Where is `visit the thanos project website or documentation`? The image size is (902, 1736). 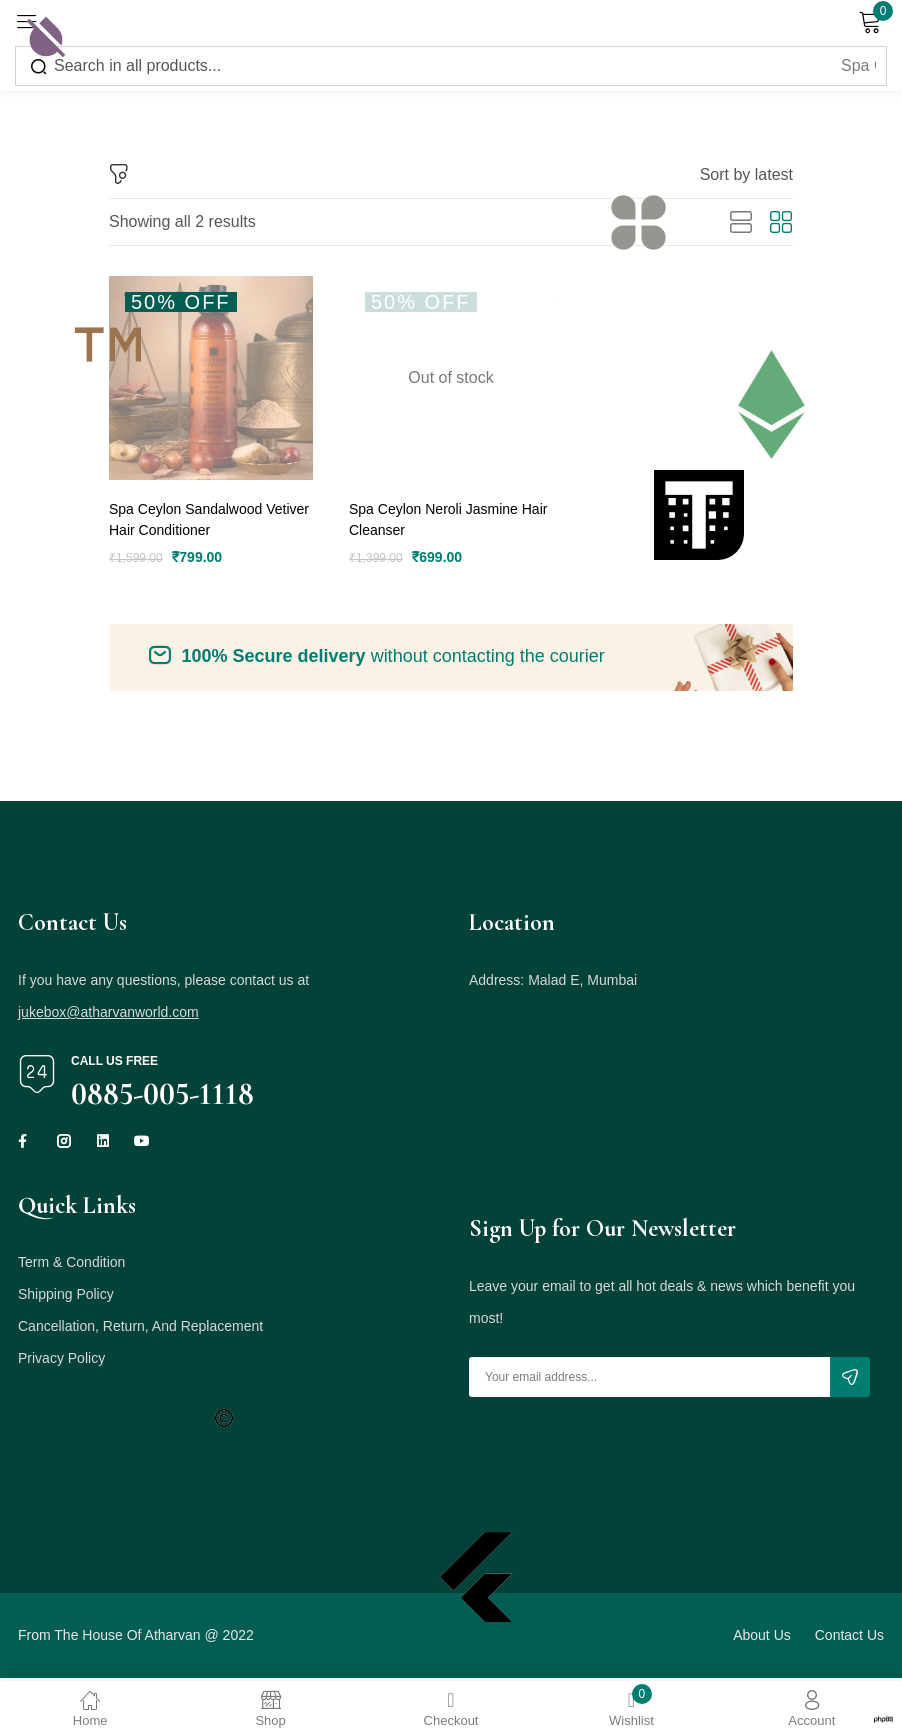 visit the thanos project website or documentation is located at coordinates (699, 515).